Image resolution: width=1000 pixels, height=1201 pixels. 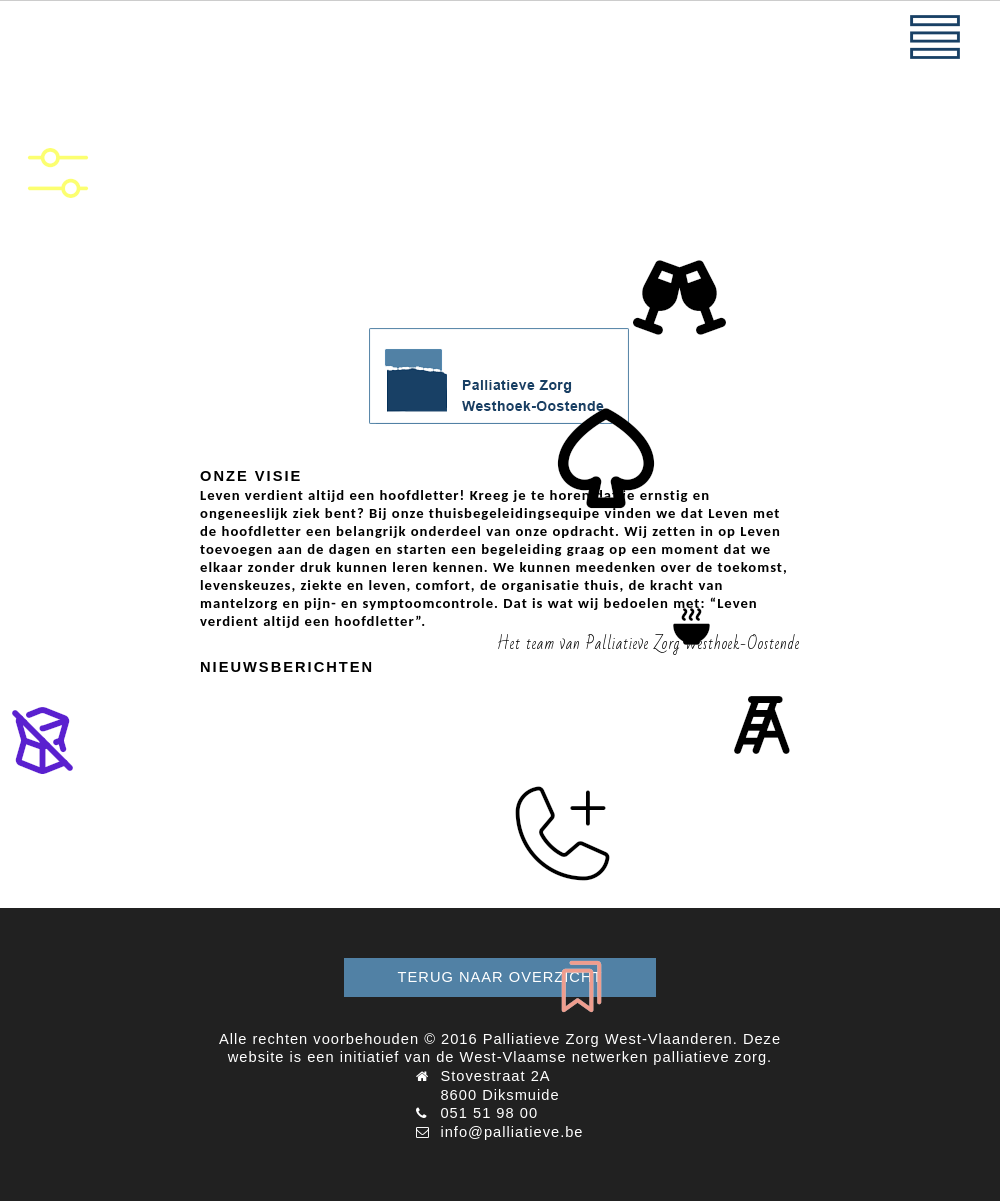 I want to click on celebrate an achievement or milestone, so click(x=679, y=297).